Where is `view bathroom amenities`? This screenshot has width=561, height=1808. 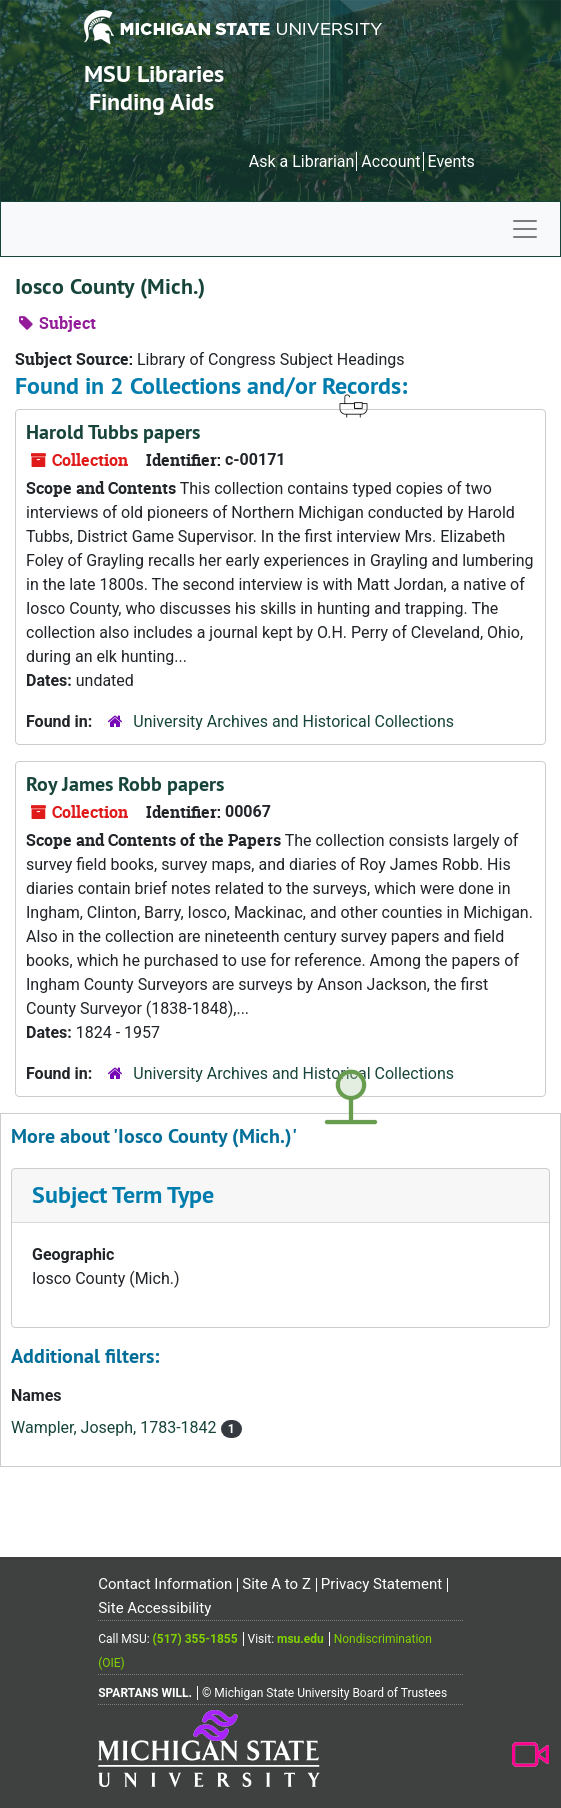 view bathroom amenities is located at coordinates (353, 406).